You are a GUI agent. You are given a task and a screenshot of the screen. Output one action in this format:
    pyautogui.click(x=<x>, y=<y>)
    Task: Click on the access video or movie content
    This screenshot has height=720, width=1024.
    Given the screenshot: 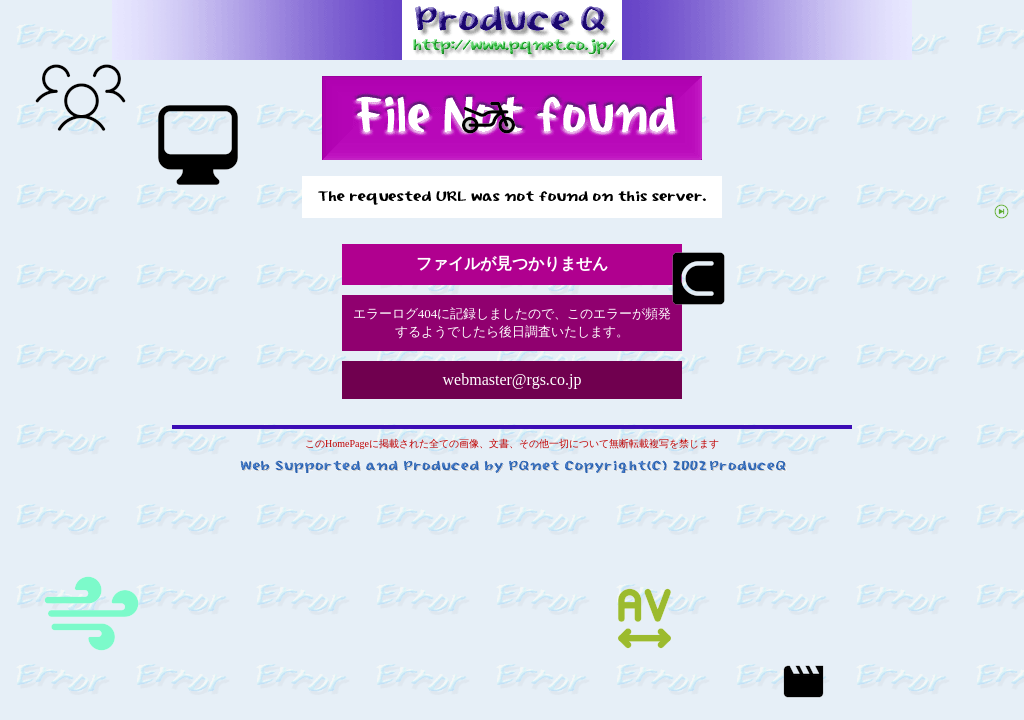 What is the action you would take?
    pyautogui.click(x=803, y=681)
    